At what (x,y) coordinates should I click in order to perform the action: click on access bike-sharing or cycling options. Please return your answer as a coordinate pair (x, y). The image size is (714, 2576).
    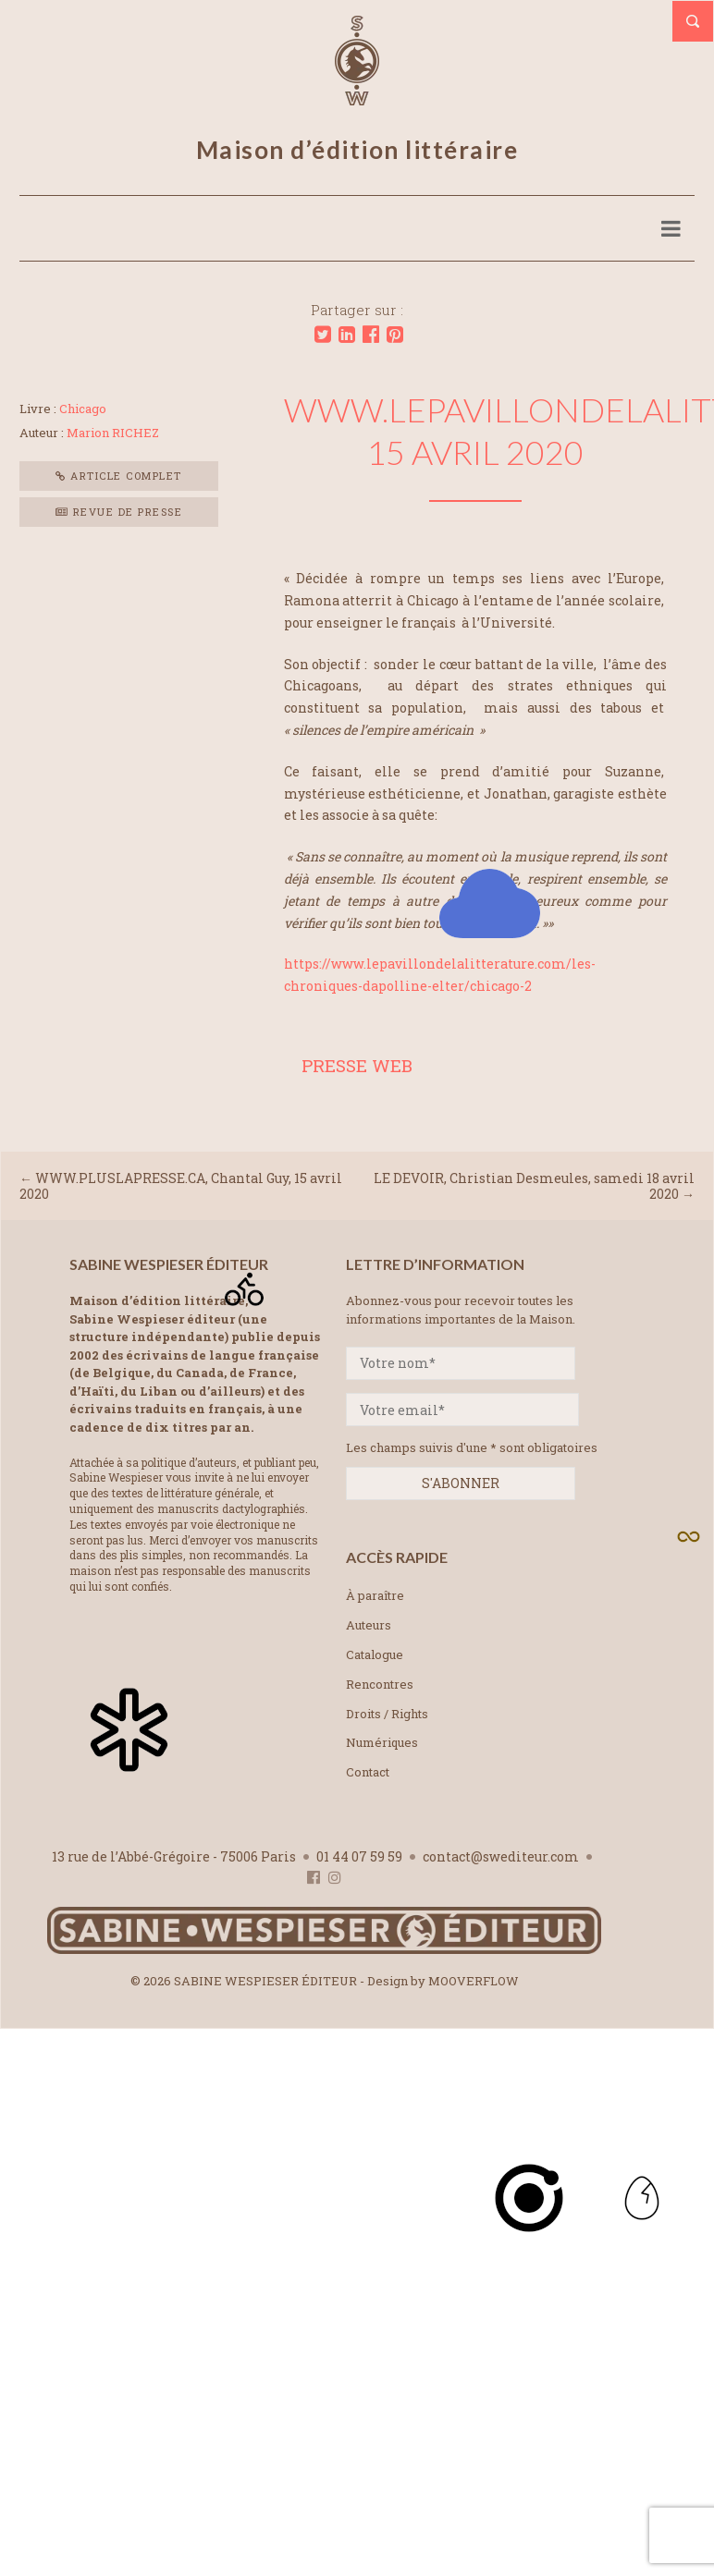
    Looking at the image, I should click on (244, 1288).